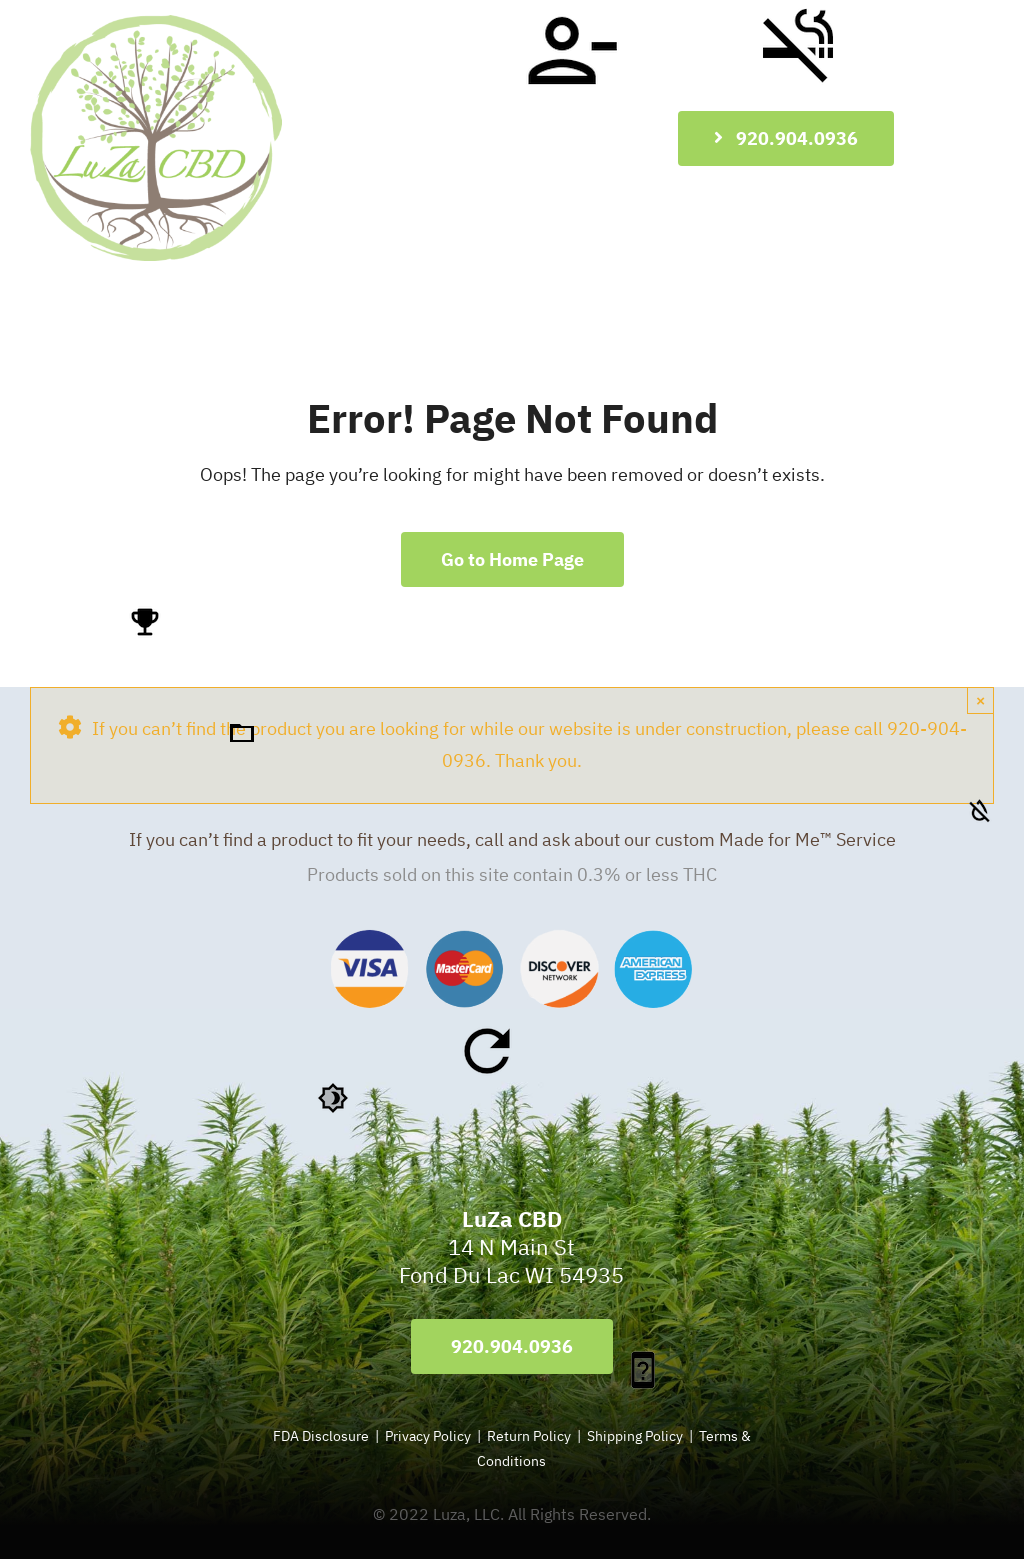 This screenshot has width=1024, height=1559. What do you see at coordinates (798, 44) in the screenshot?
I see `indicates a smoke-free or no smoking area` at bounding box center [798, 44].